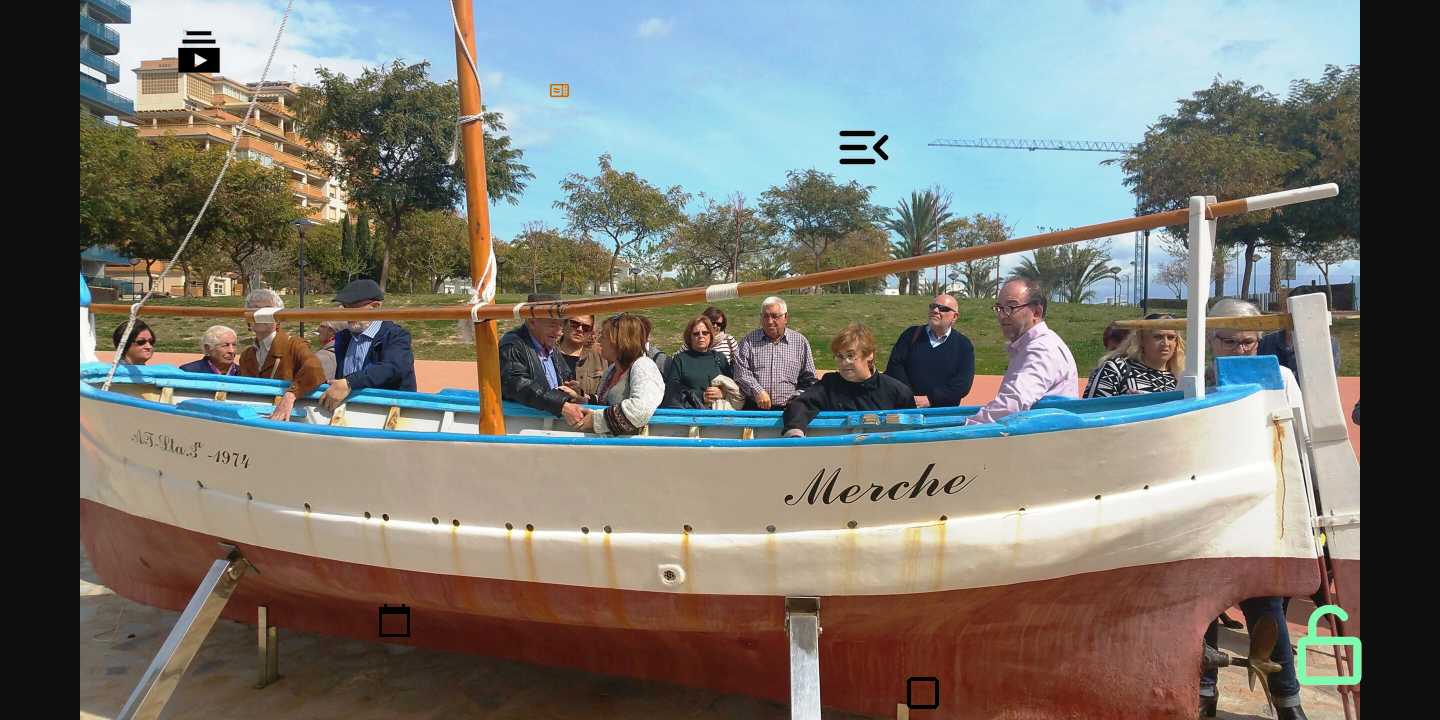  Describe the element at coordinates (199, 52) in the screenshot. I see `view your subscriptions` at that location.